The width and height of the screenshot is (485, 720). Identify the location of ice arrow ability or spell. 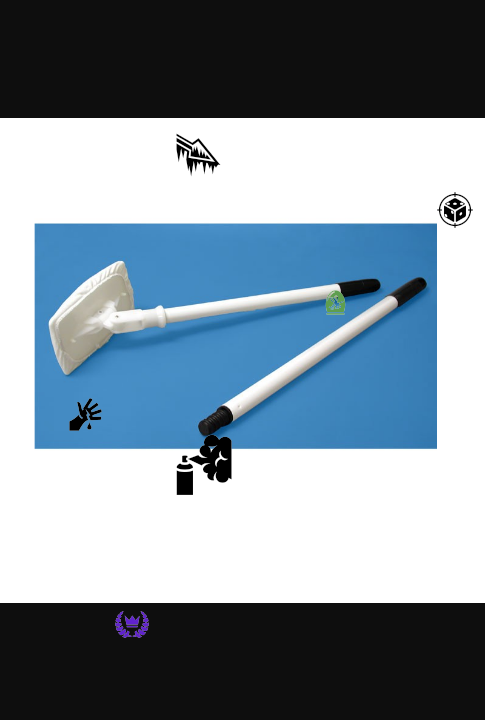
(198, 154).